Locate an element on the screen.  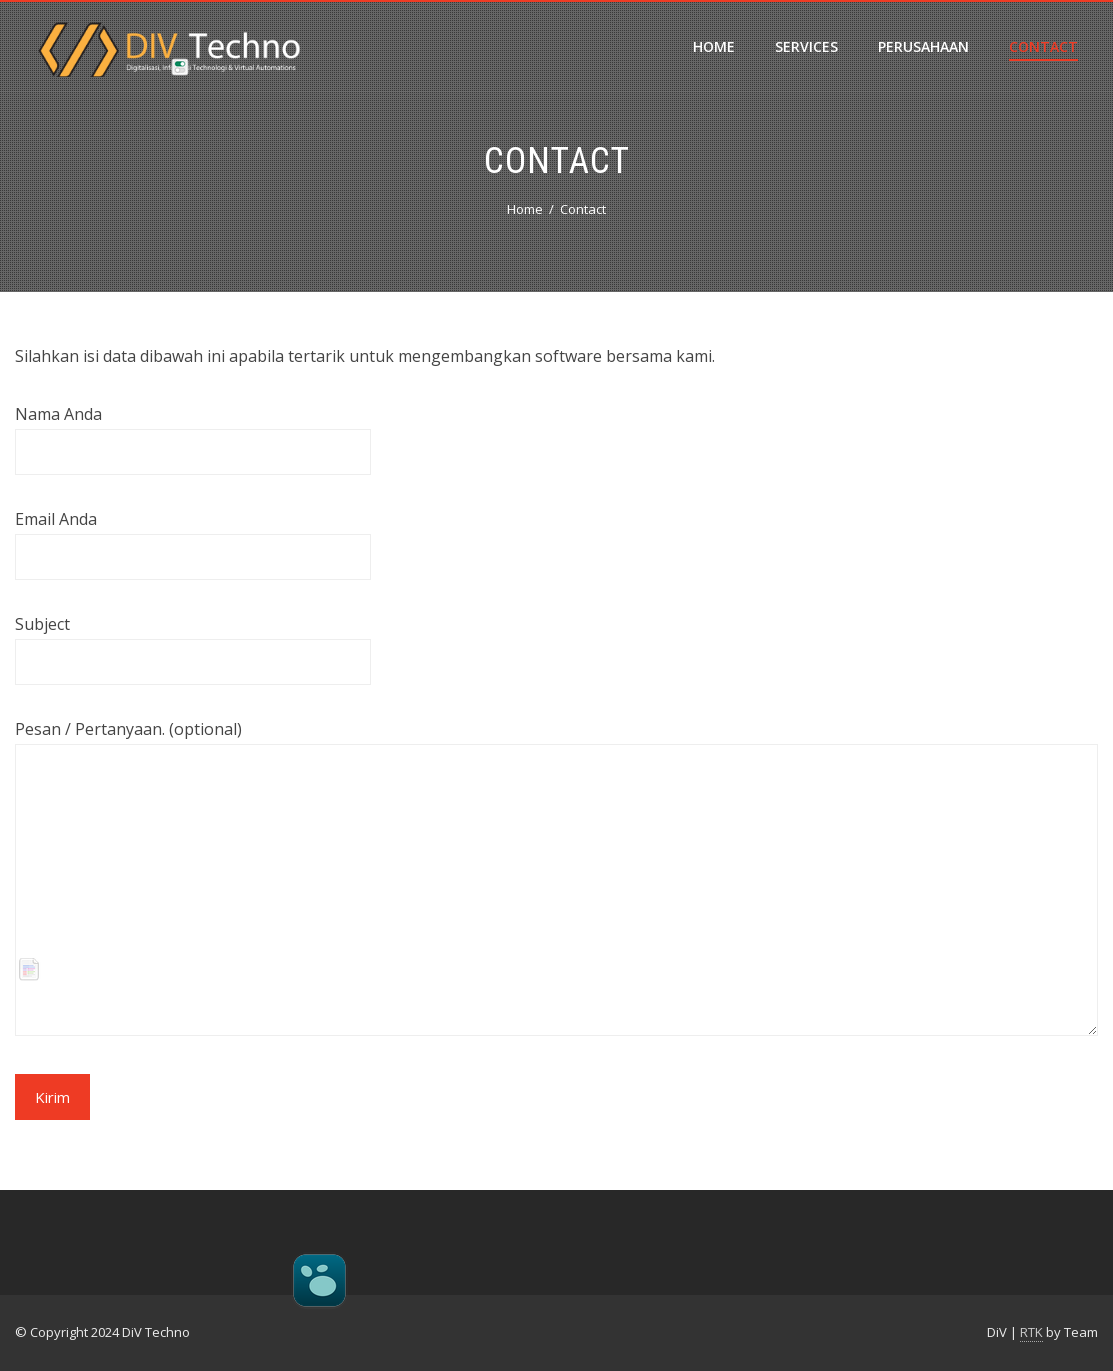
open a script or code file is located at coordinates (29, 969).